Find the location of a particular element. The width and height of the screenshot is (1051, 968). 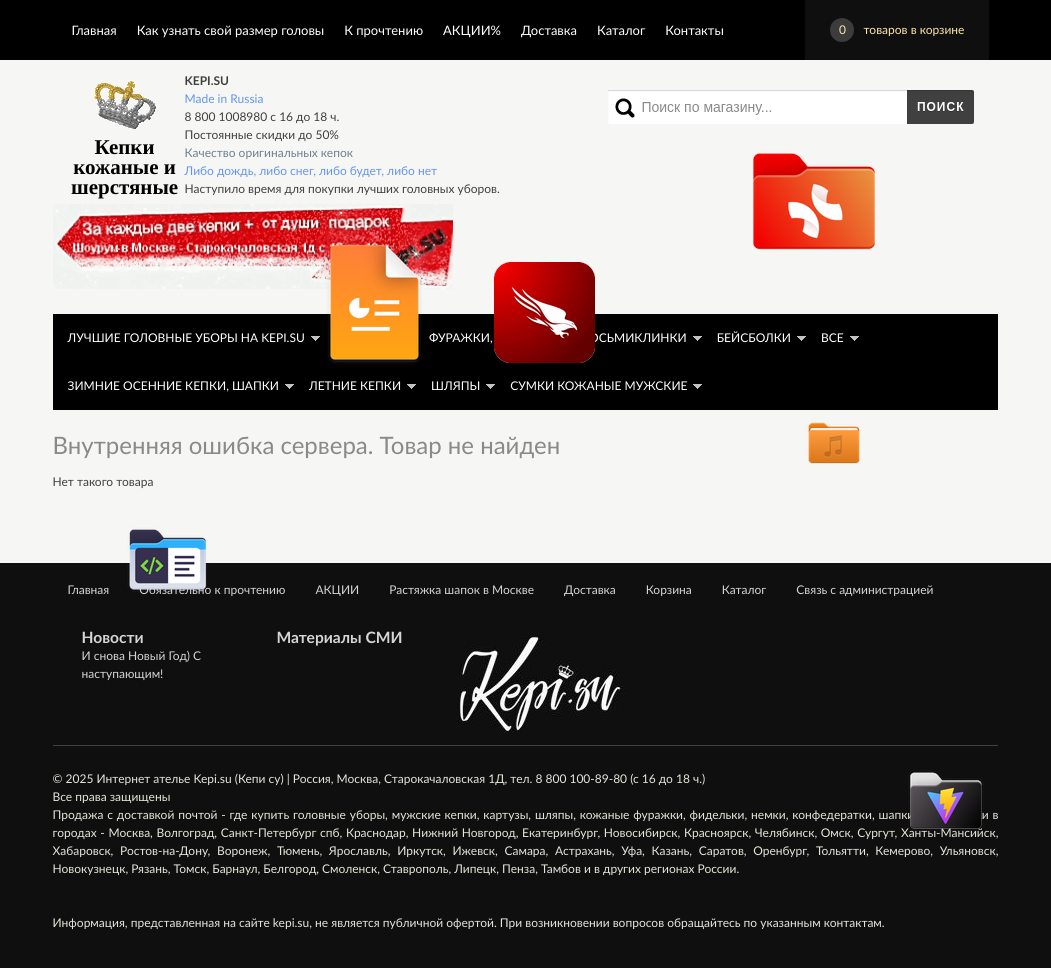

open CrowdStrike Falcon endpoint security app is located at coordinates (544, 312).